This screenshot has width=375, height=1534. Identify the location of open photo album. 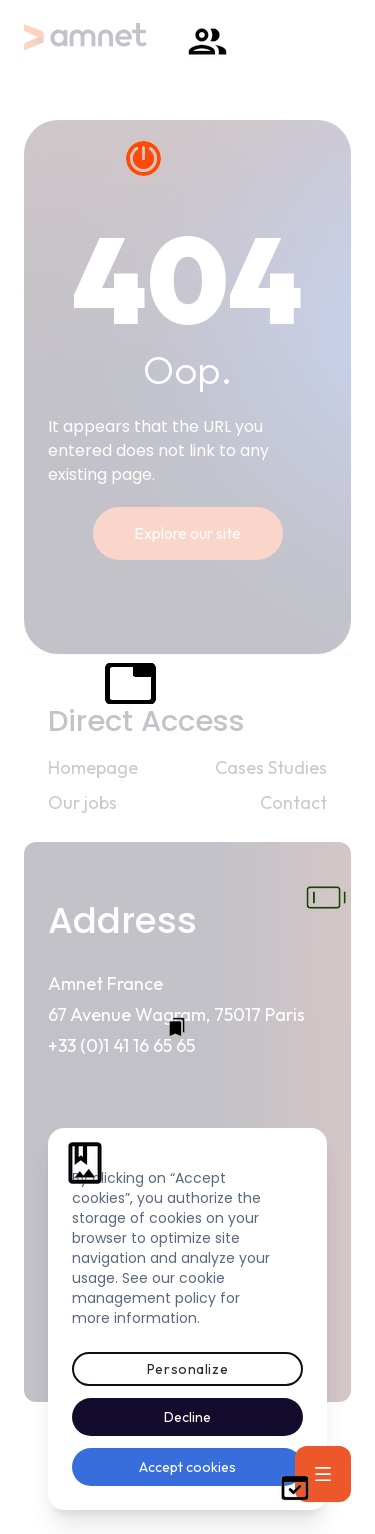
(85, 1163).